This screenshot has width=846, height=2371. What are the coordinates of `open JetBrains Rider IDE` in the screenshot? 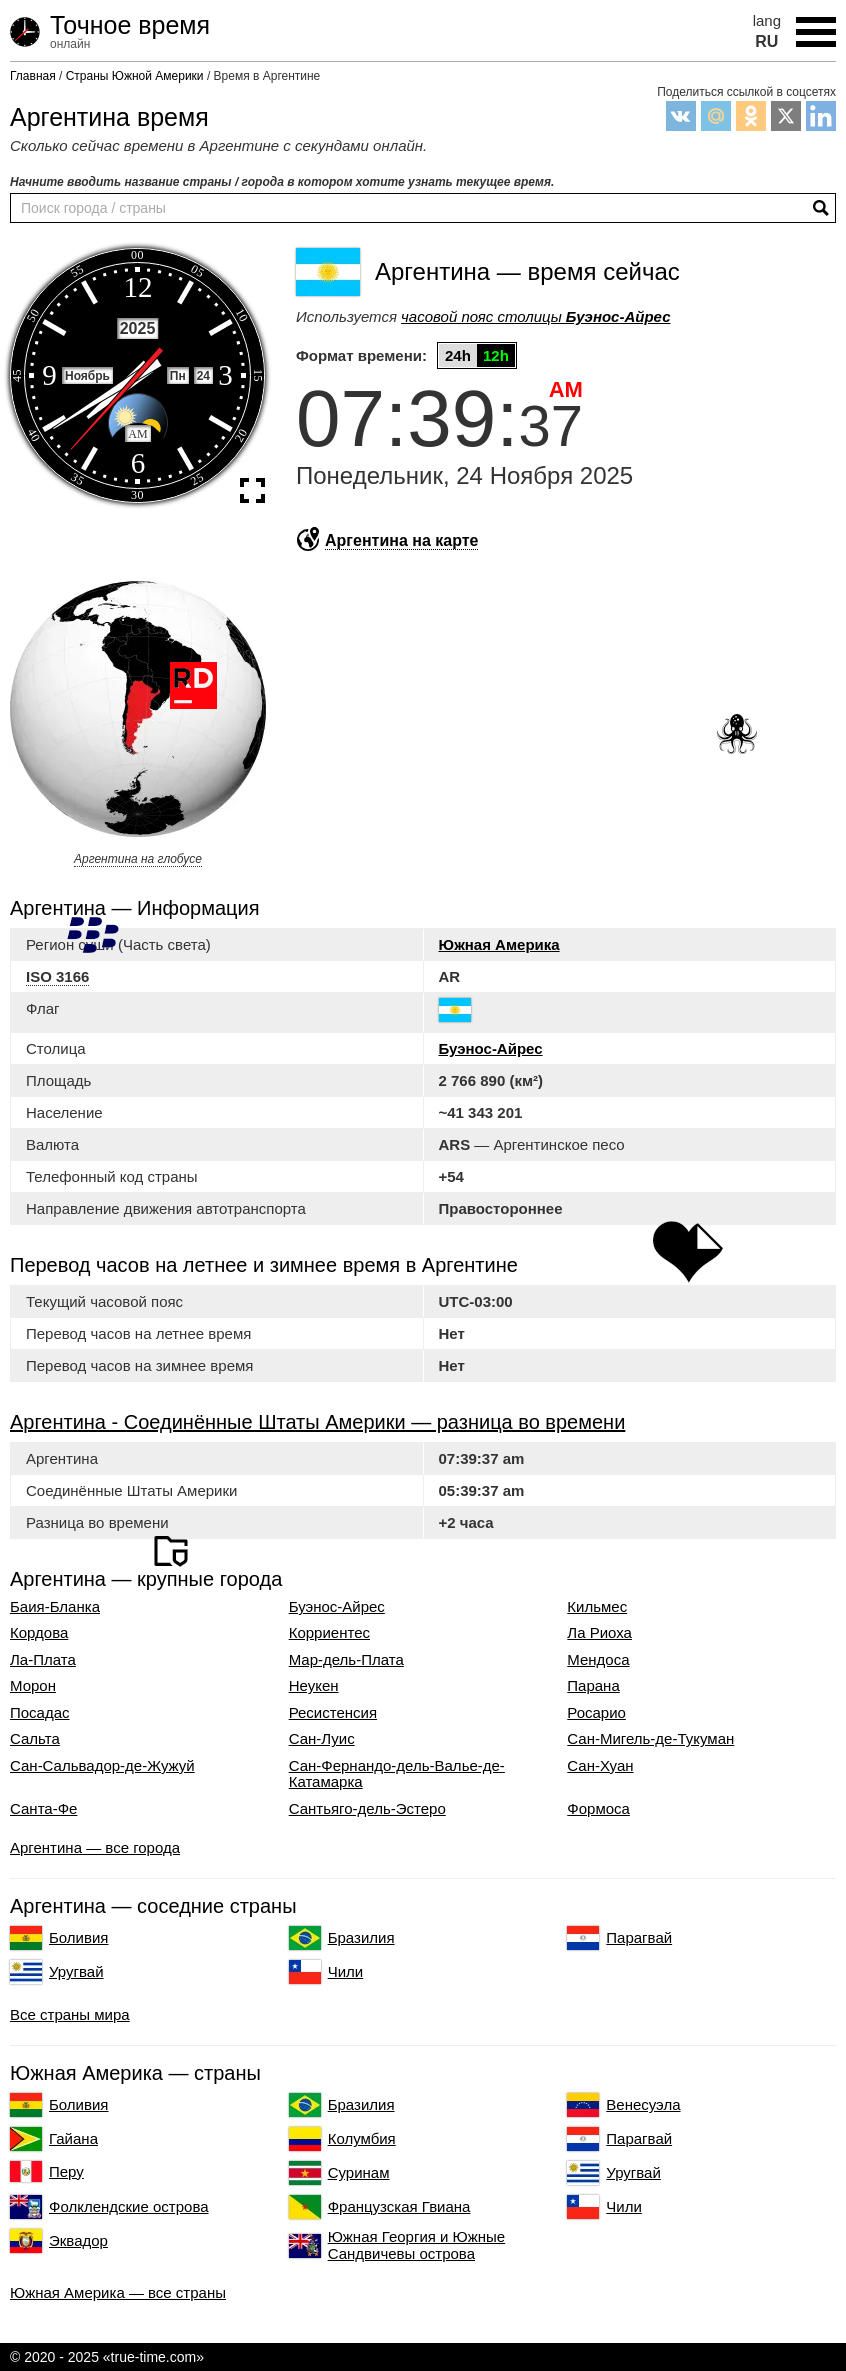 It's located at (193, 685).